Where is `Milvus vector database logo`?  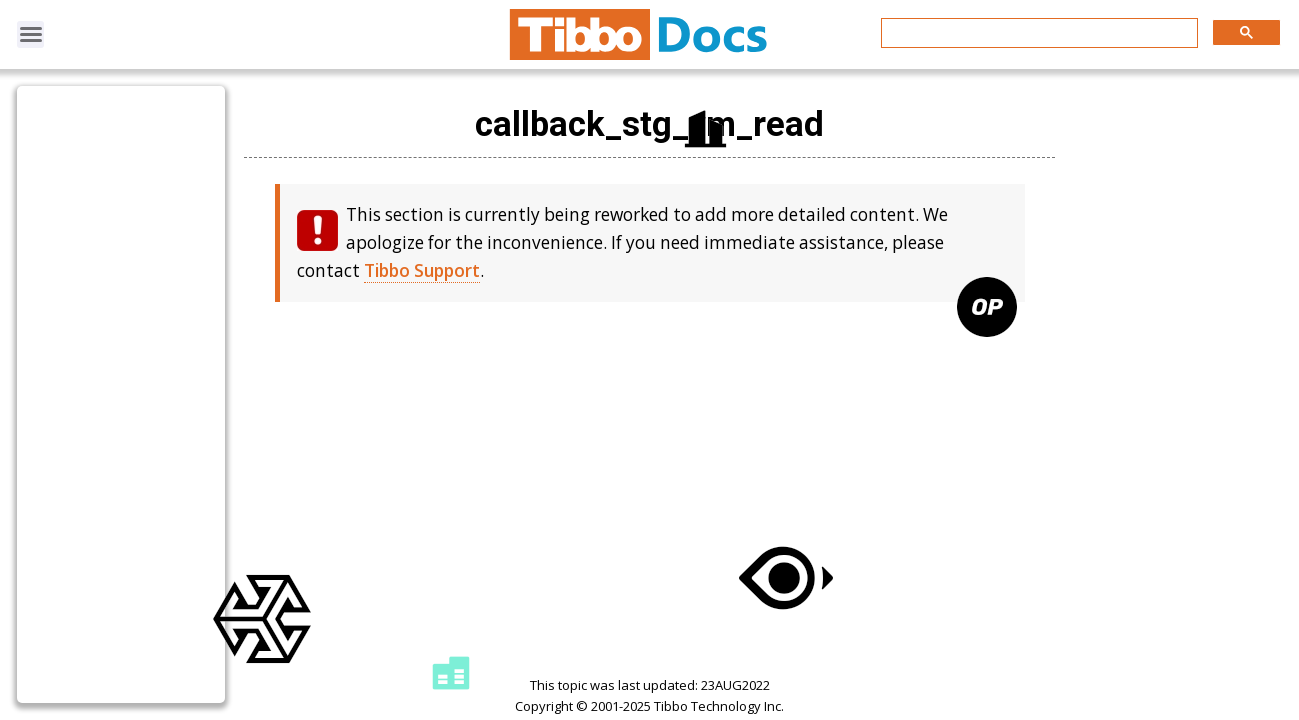
Milvus vector database logo is located at coordinates (786, 578).